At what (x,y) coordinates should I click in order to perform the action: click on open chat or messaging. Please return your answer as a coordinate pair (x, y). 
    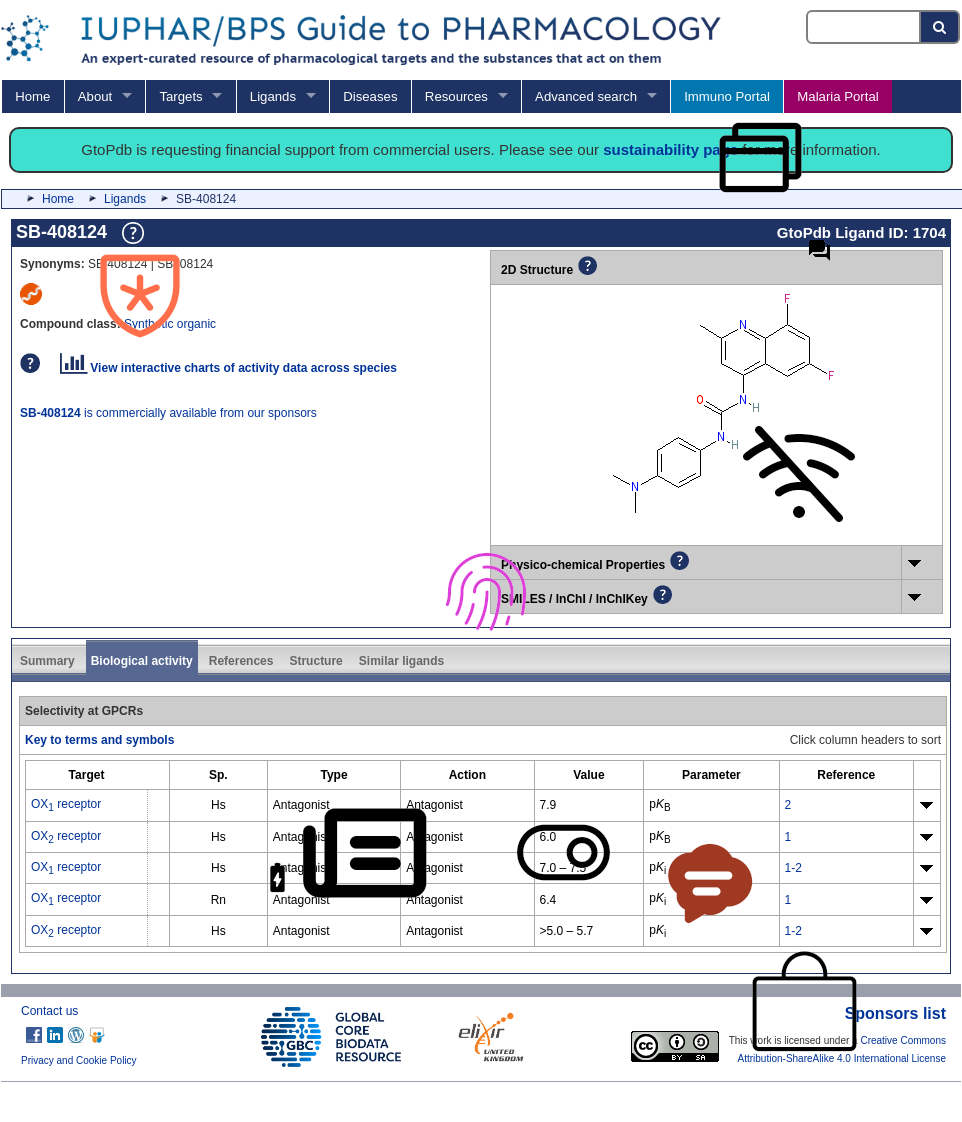
    Looking at the image, I should click on (708, 883).